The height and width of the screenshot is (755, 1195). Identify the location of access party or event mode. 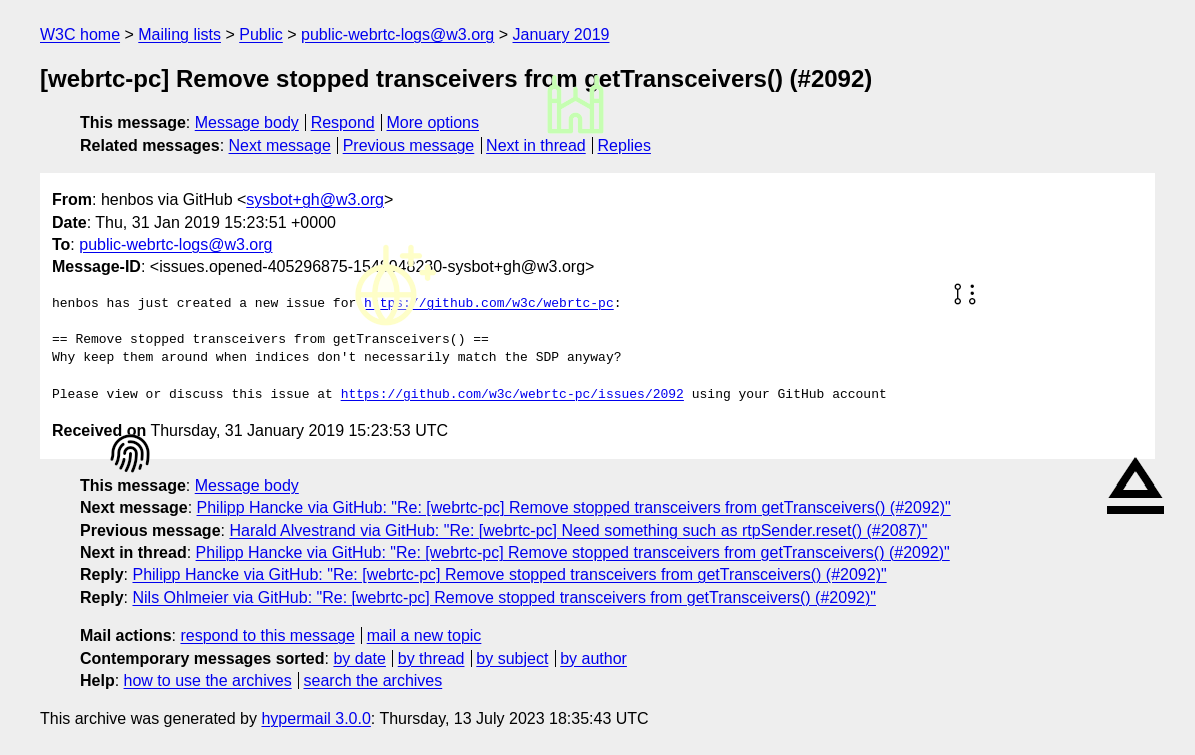
(391, 286).